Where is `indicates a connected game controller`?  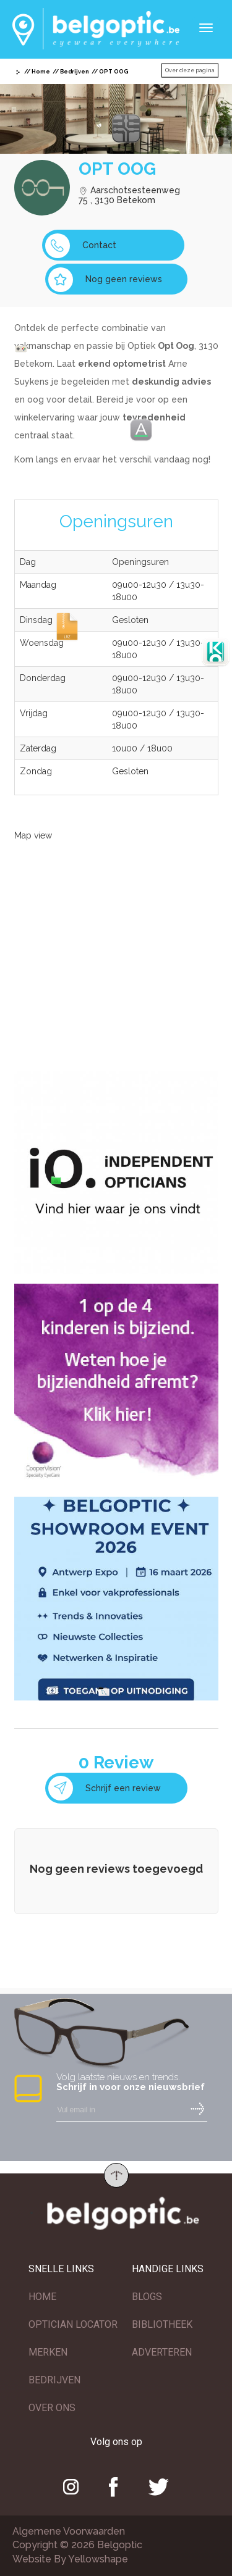 indicates a connected game controller is located at coordinates (21, 349).